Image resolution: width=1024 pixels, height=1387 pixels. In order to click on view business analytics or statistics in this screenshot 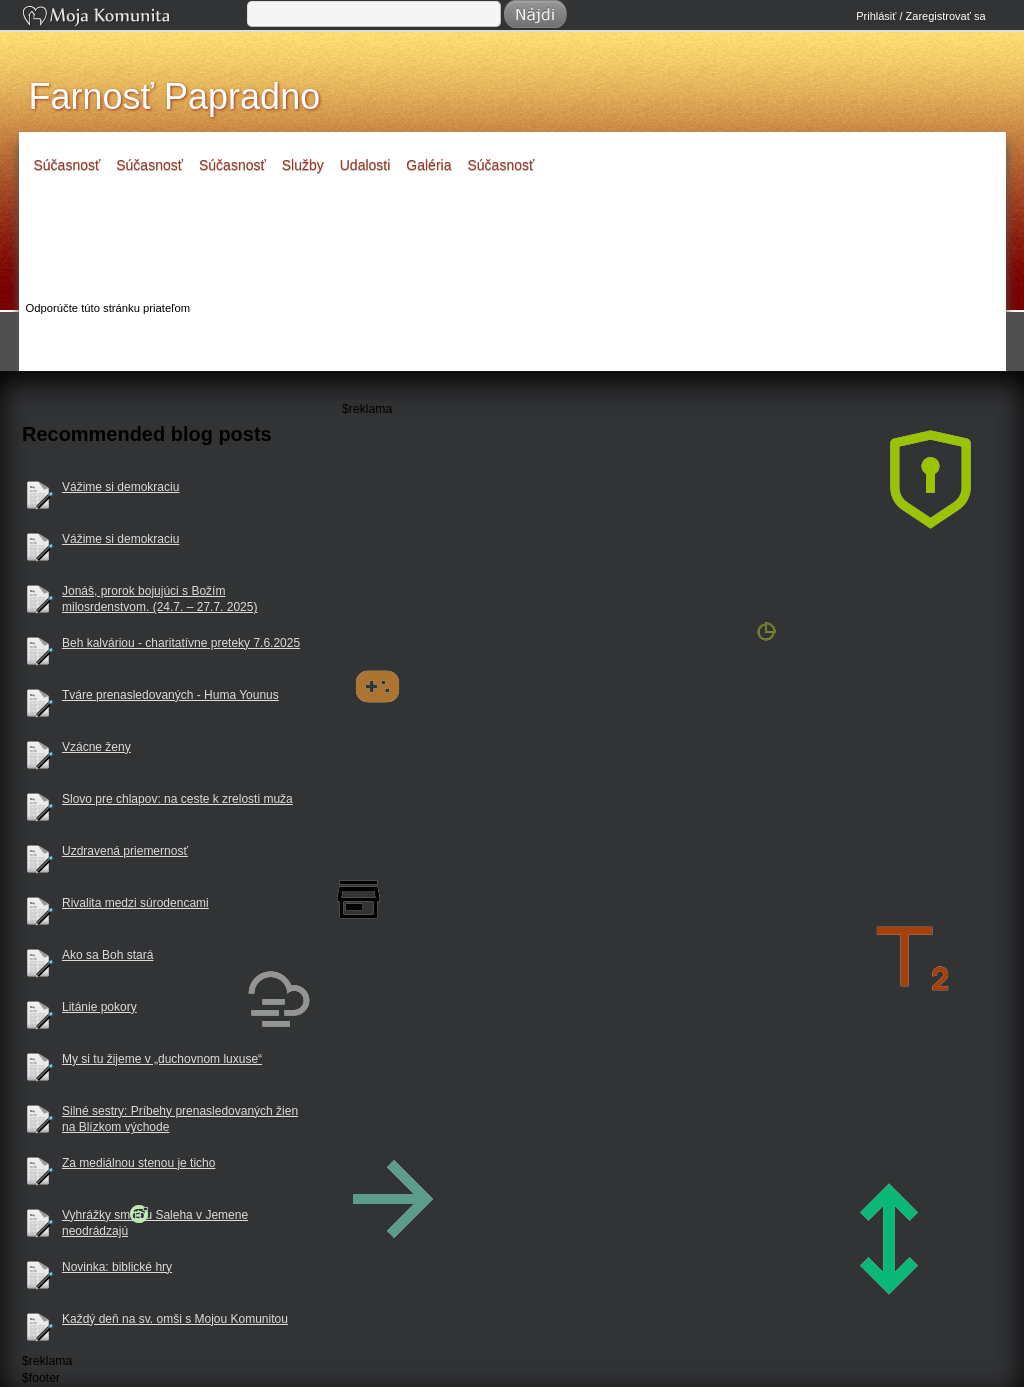, I will do `click(766, 632)`.